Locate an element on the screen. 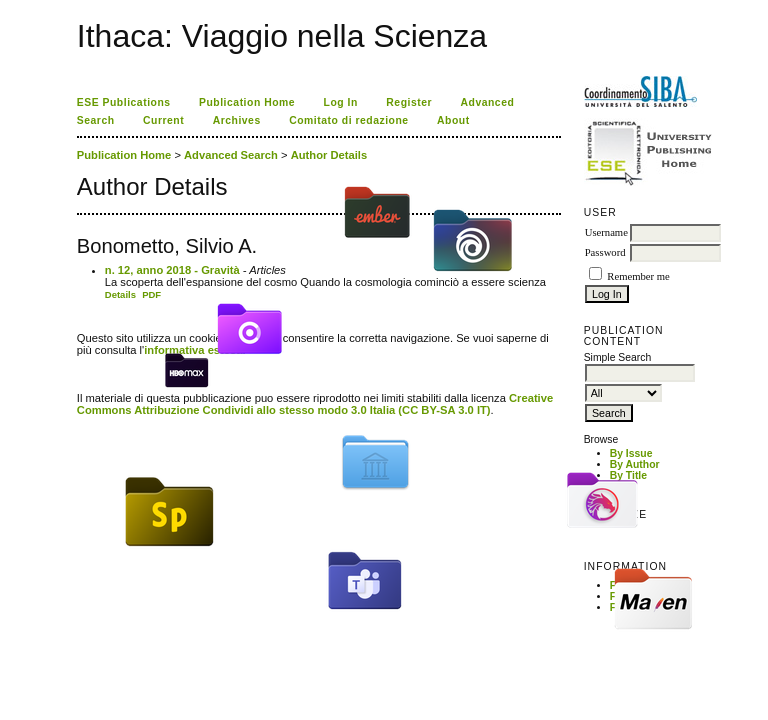  open microsoft teams files folder is located at coordinates (364, 582).